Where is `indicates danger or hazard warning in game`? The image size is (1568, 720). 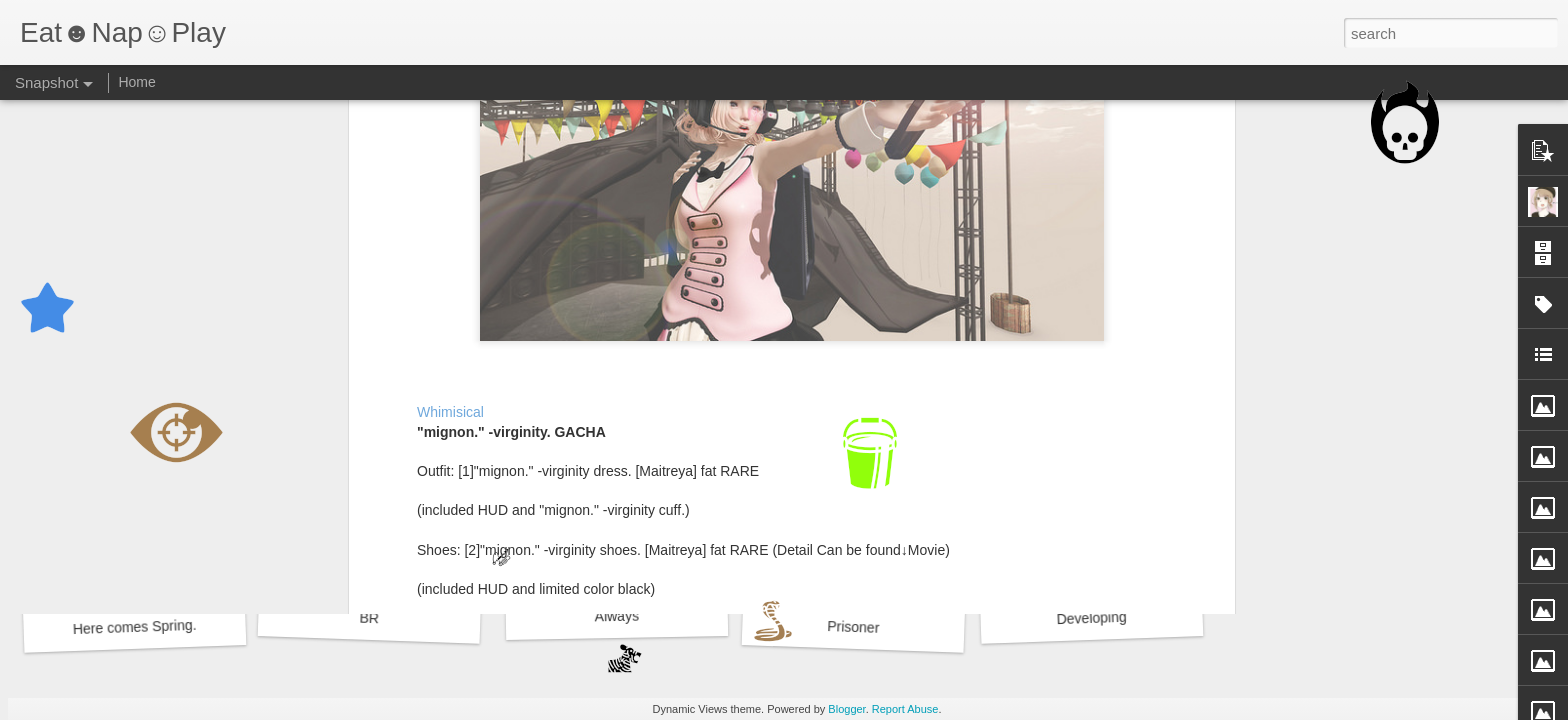 indicates danger or hazard warning in game is located at coordinates (1405, 122).